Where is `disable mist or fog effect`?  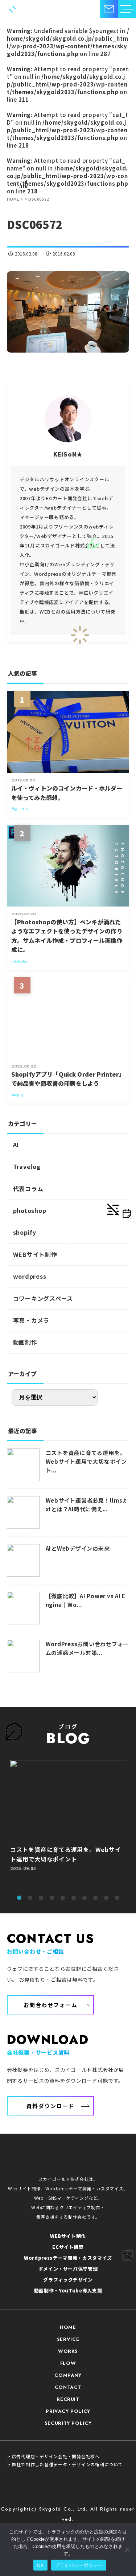 disable mist or fog effect is located at coordinates (113, 1209).